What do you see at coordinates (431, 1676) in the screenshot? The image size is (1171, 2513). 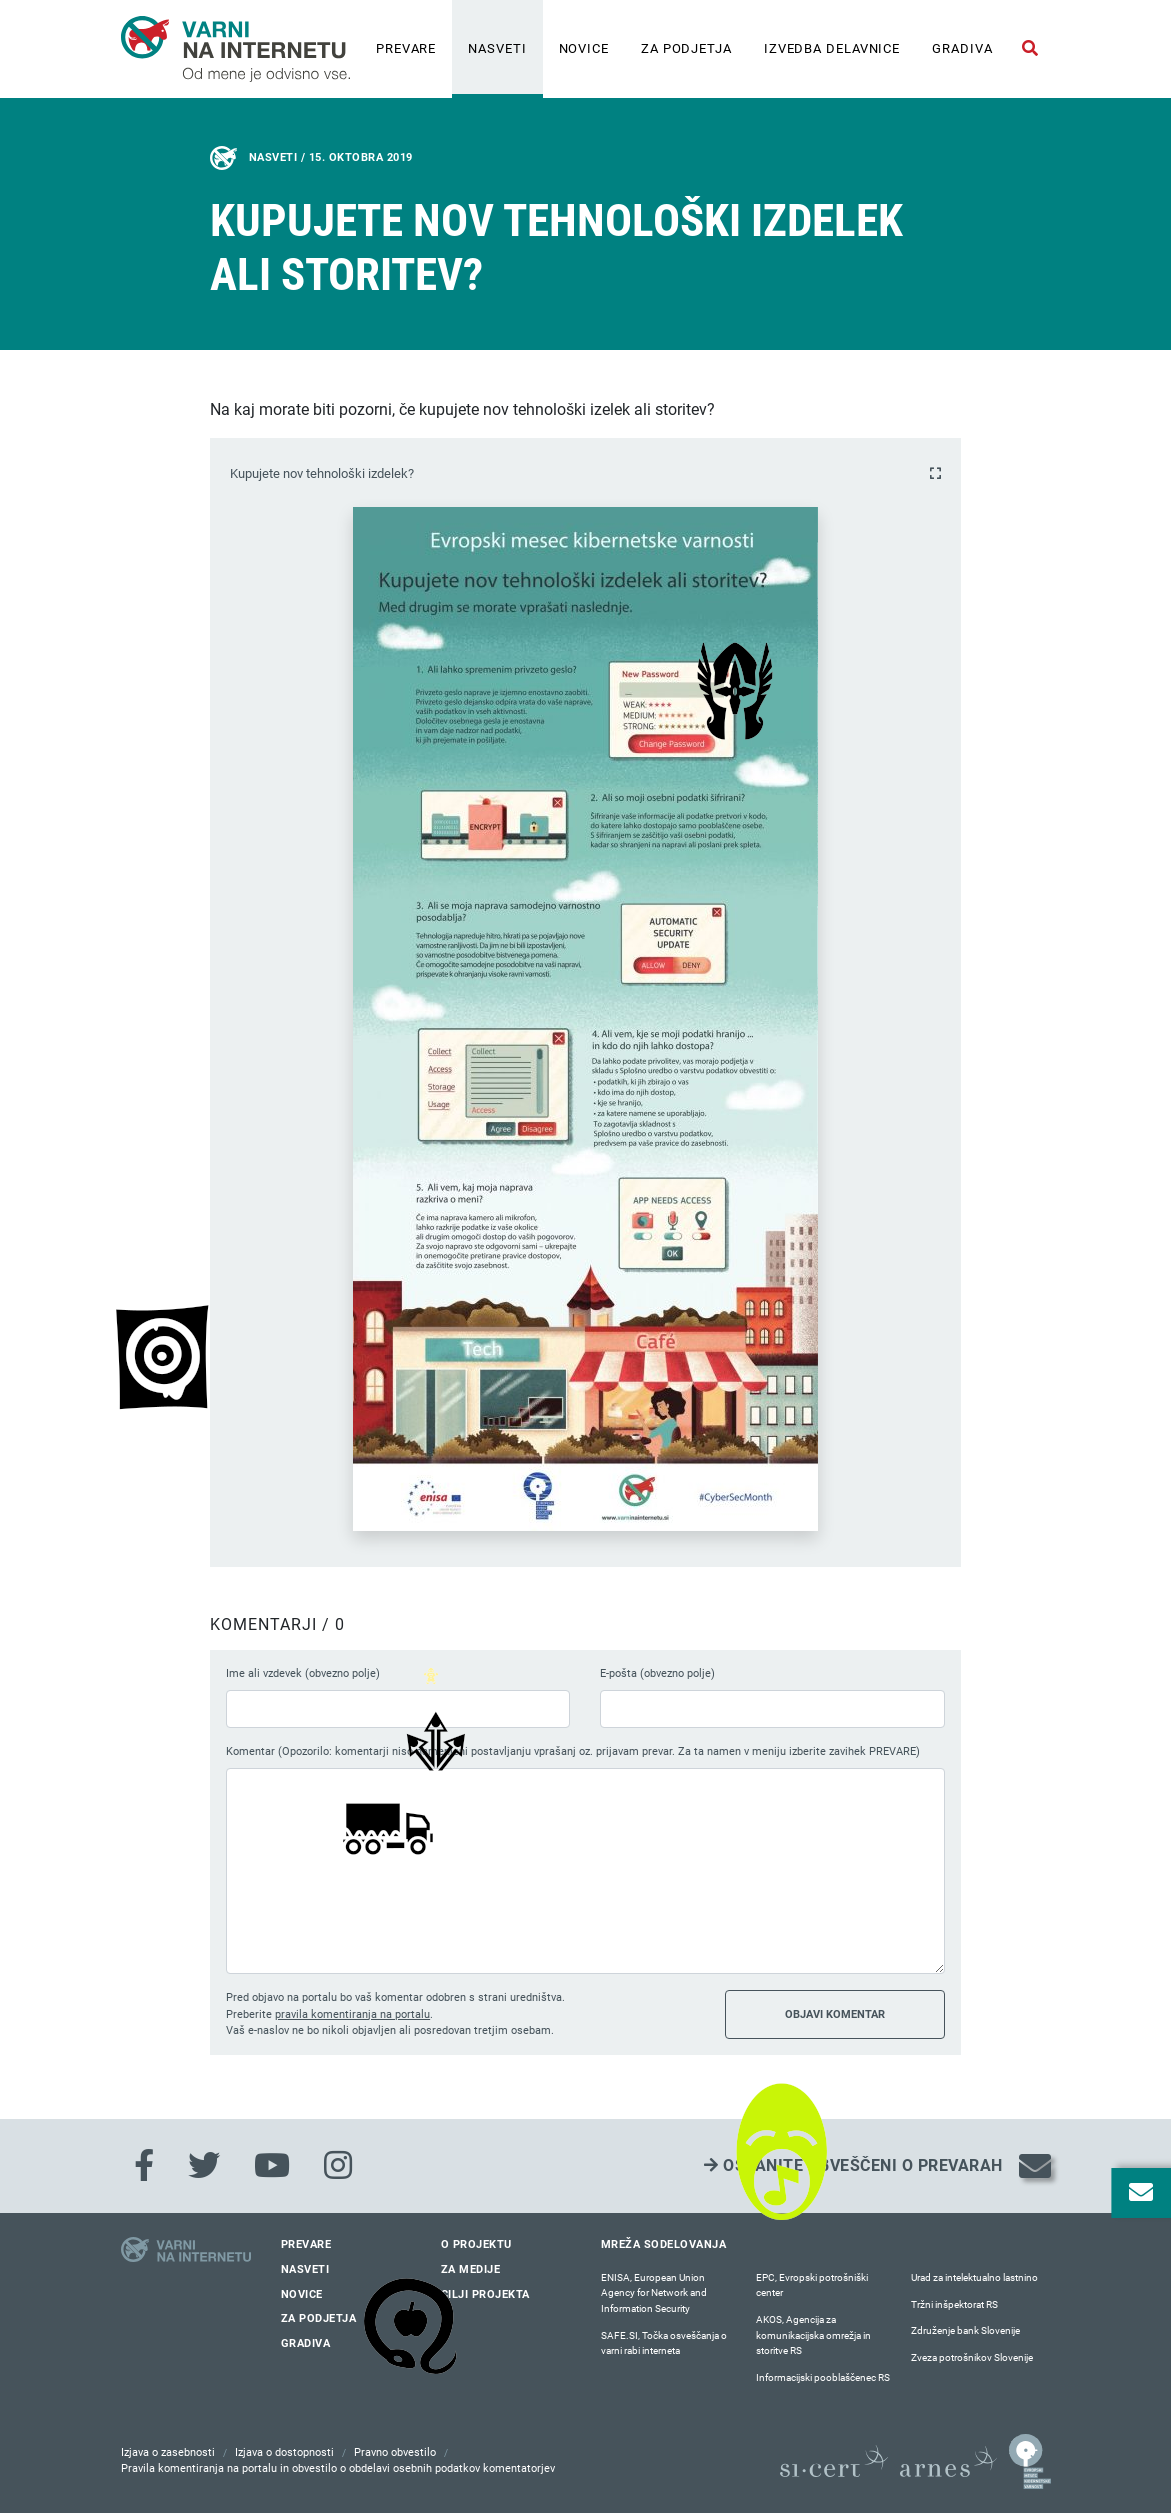 I see `access holiday or seasonal content` at bounding box center [431, 1676].